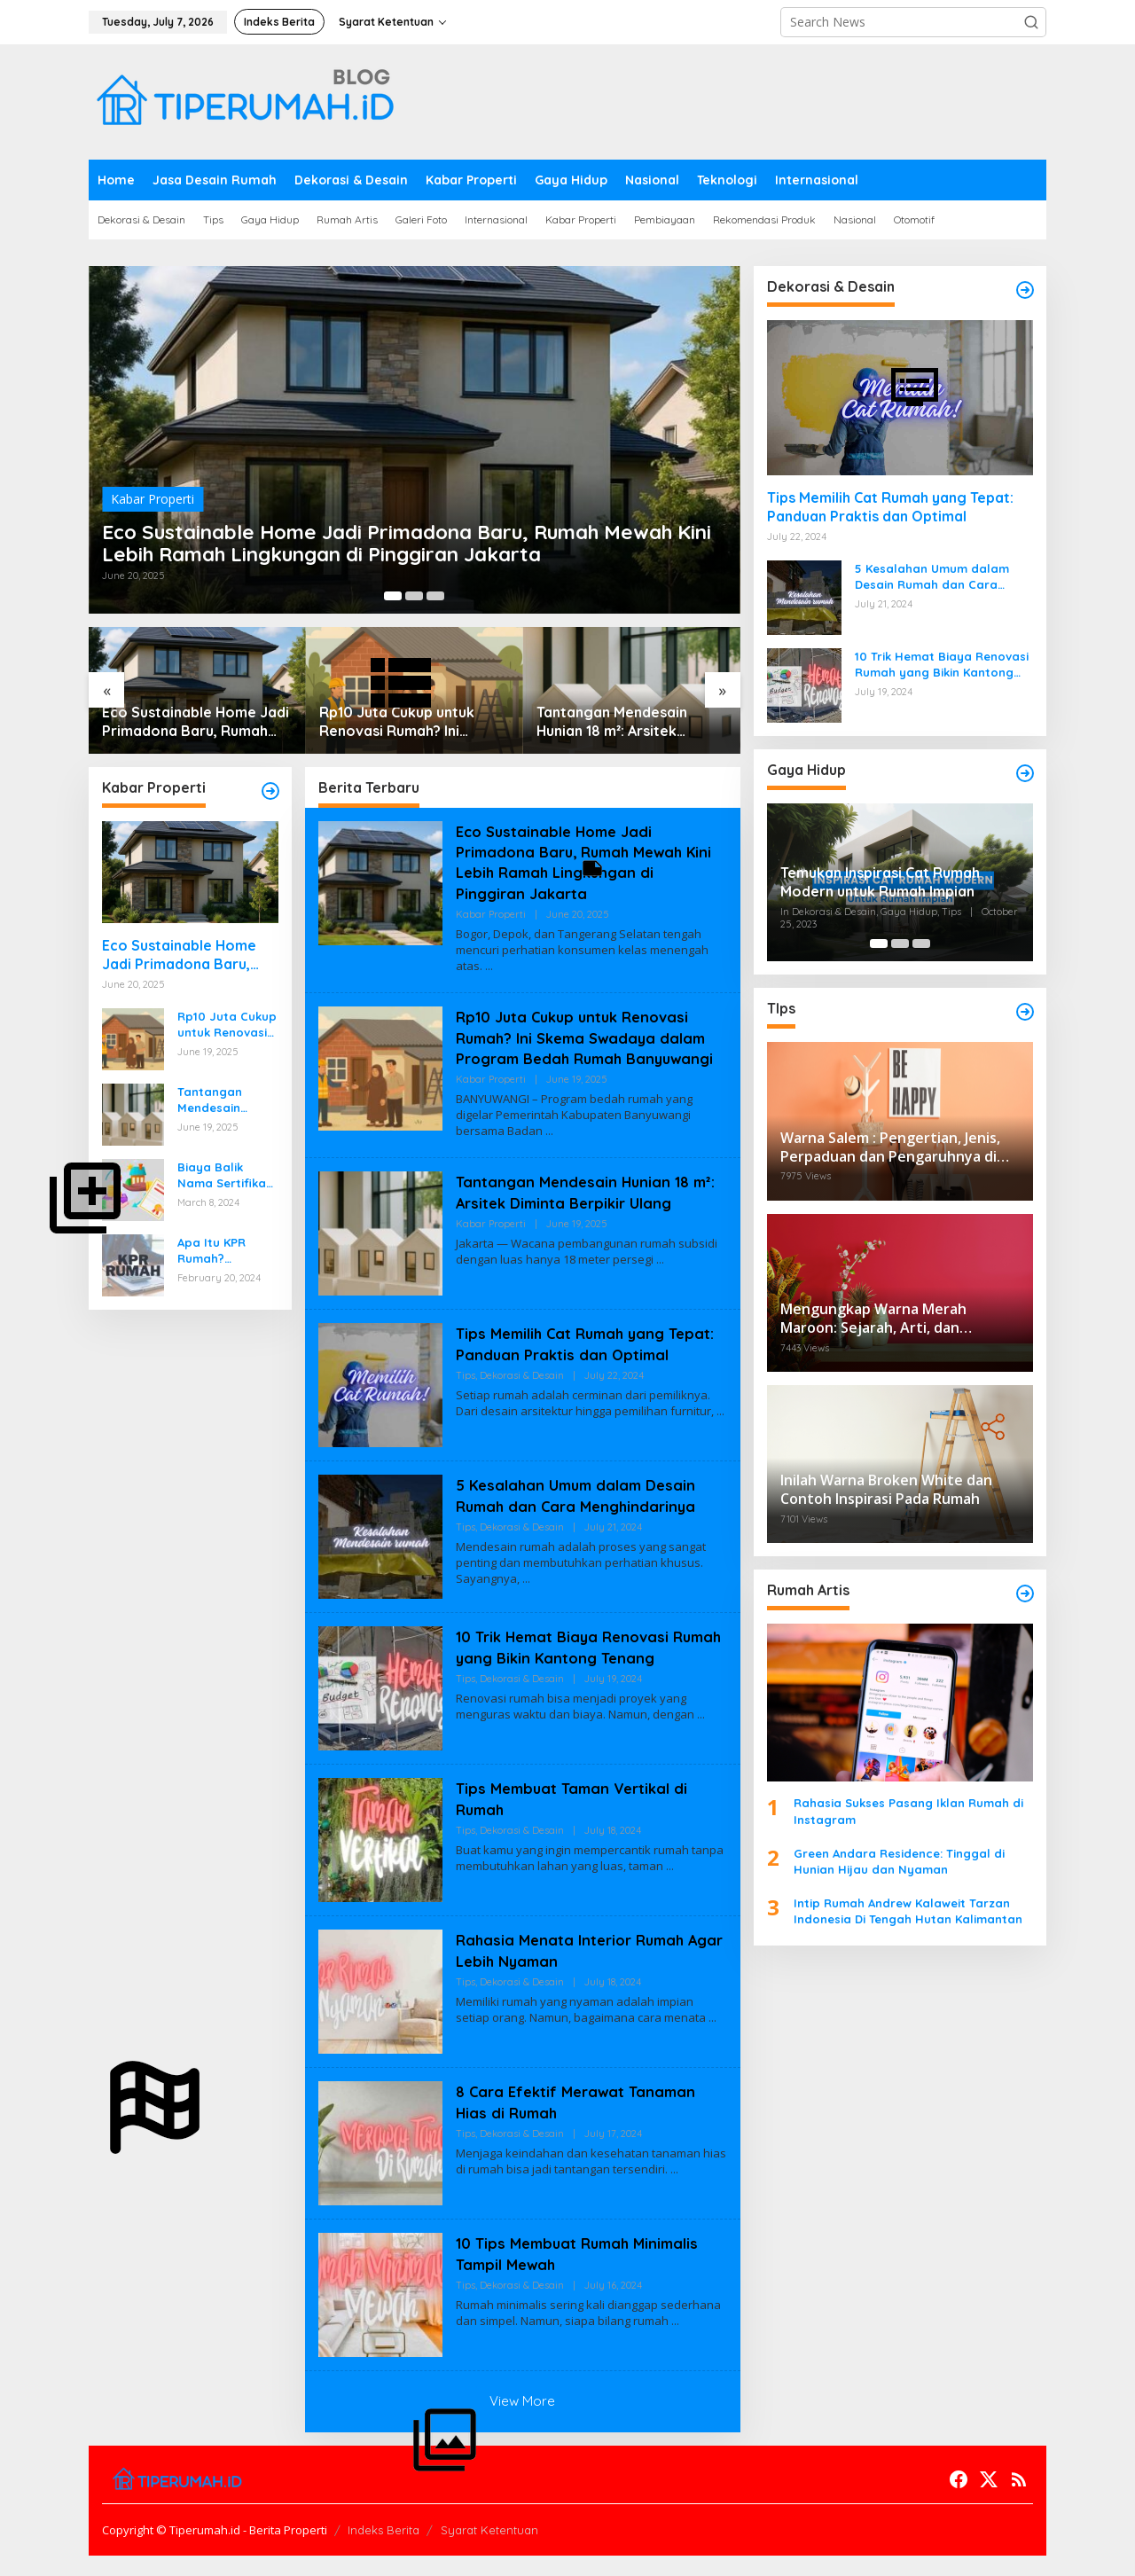 Image resolution: width=1135 pixels, height=2576 pixels. What do you see at coordinates (403, 683) in the screenshot?
I see `switch to list view` at bounding box center [403, 683].